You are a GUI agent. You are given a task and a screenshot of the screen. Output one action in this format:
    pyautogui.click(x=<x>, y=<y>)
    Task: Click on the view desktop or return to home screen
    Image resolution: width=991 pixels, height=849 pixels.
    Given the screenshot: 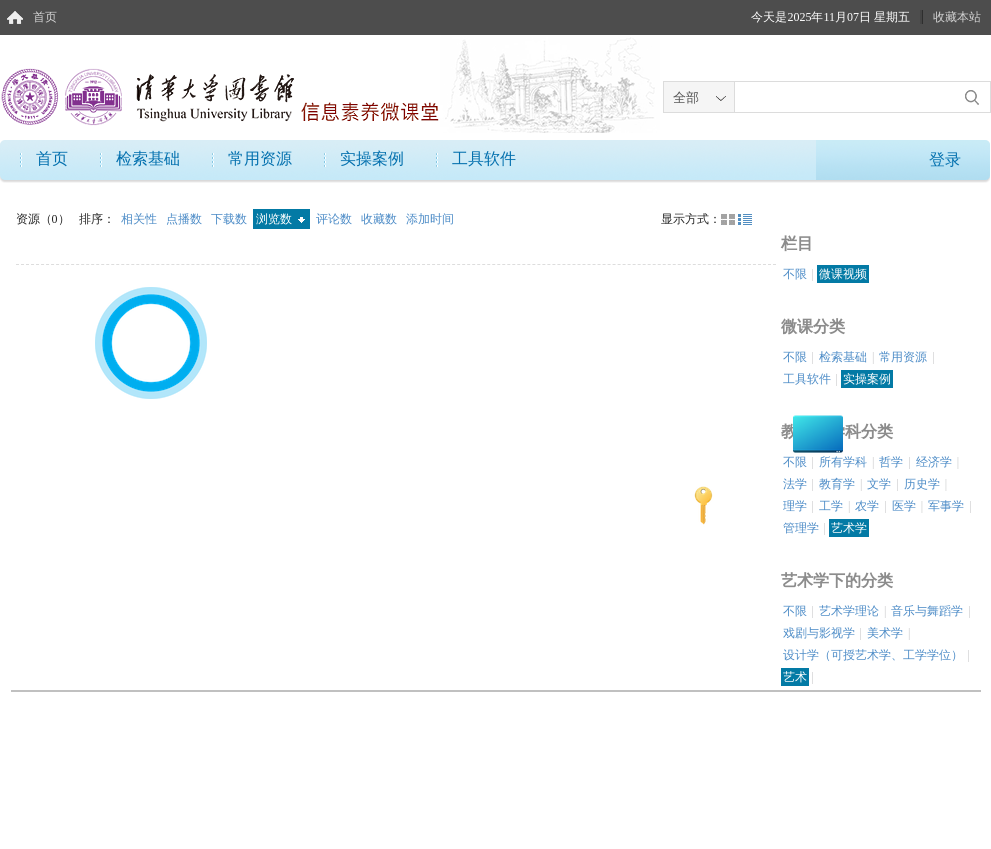 What is the action you would take?
    pyautogui.click(x=818, y=434)
    